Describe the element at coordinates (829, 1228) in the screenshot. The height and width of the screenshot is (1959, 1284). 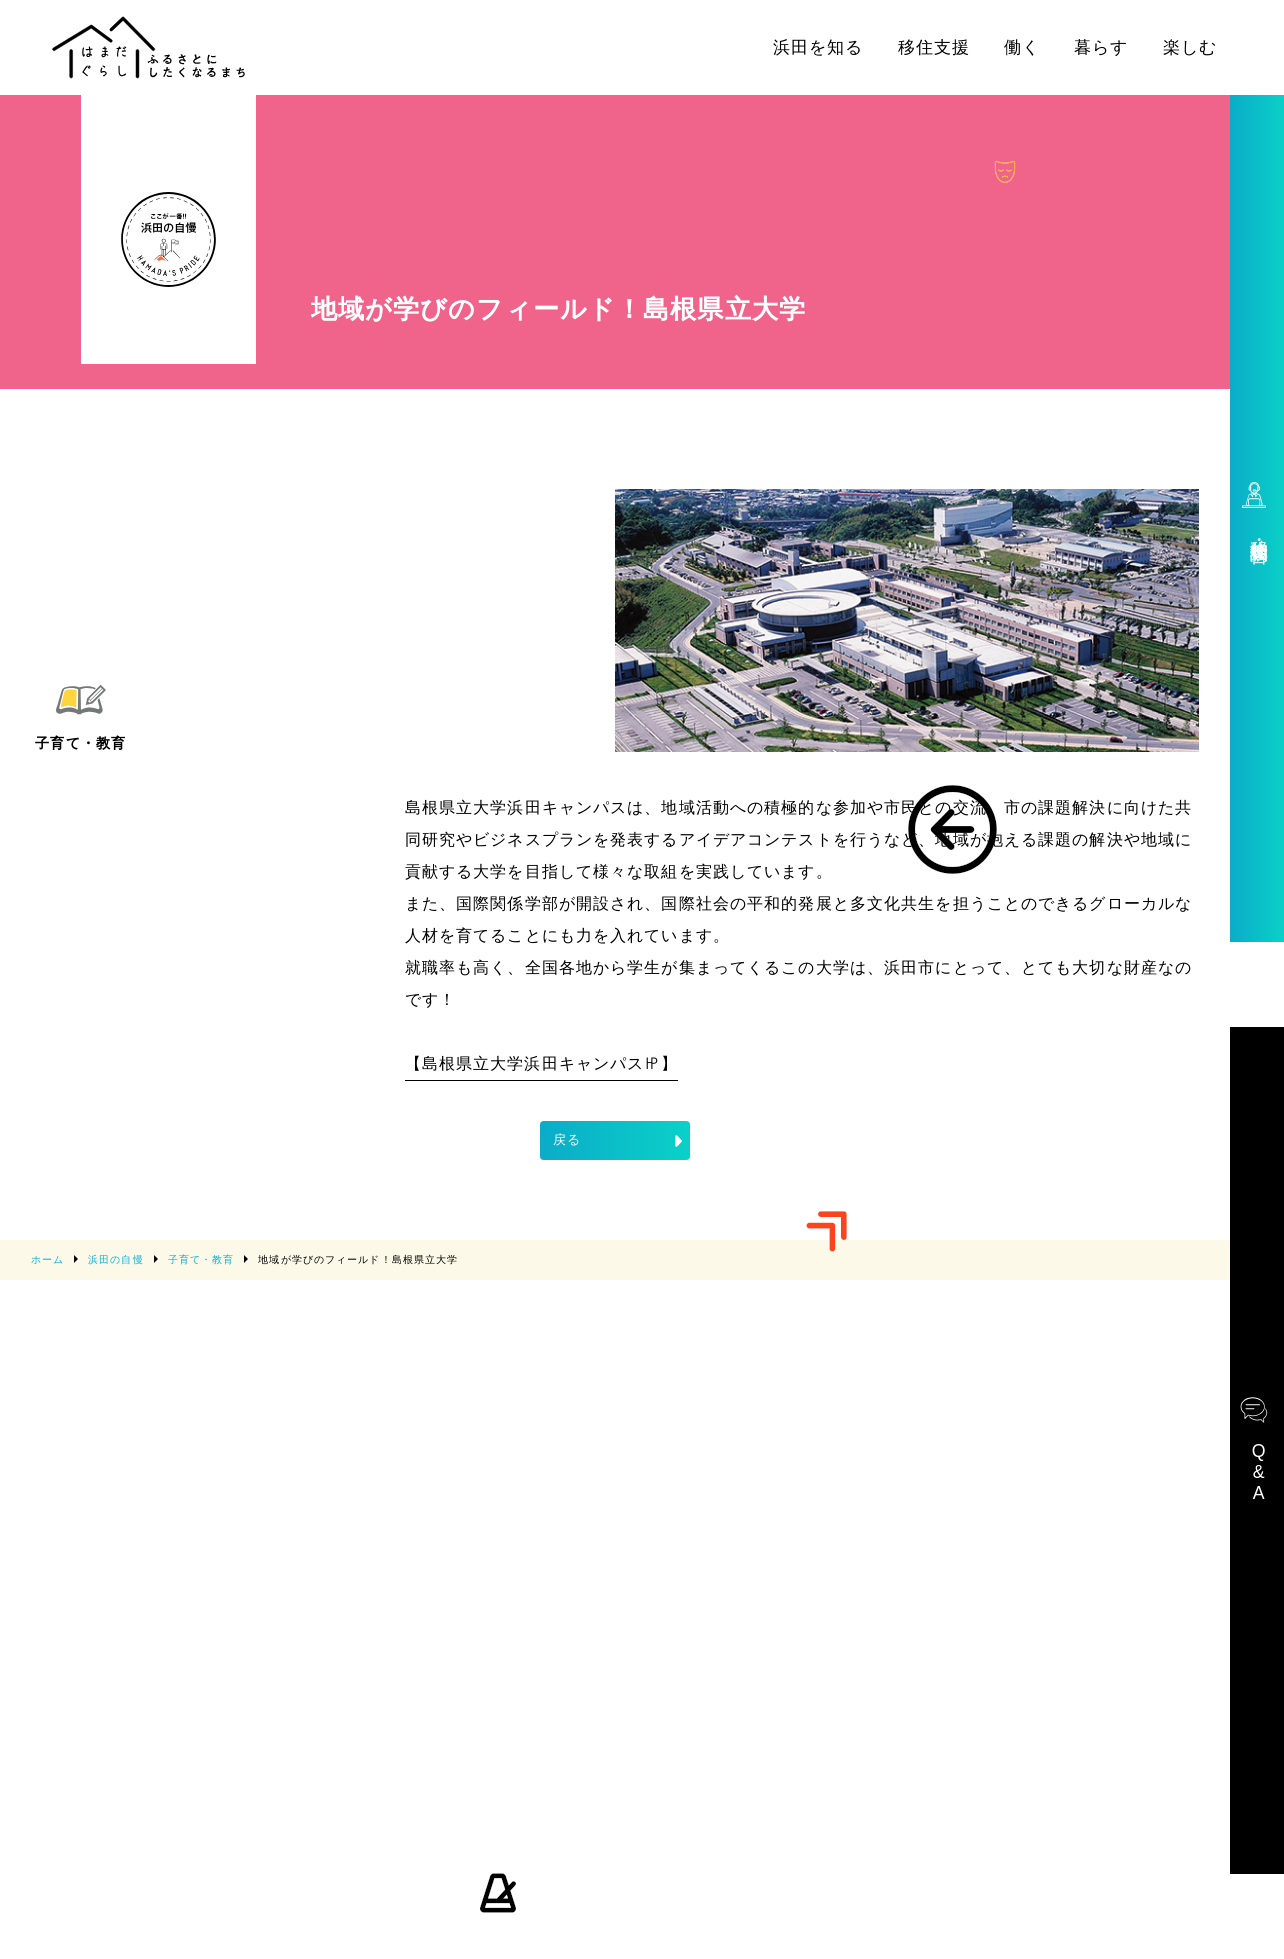
I see `expand content to full screen` at that location.